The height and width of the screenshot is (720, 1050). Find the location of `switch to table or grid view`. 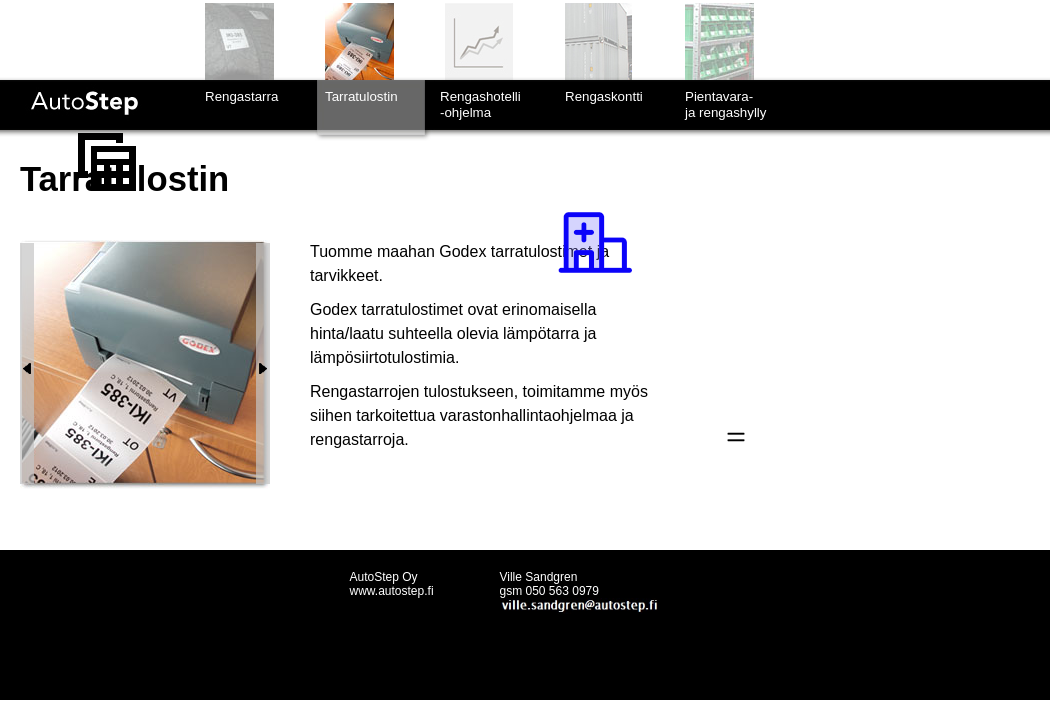

switch to table or grid view is located at coordinates (107, 162).